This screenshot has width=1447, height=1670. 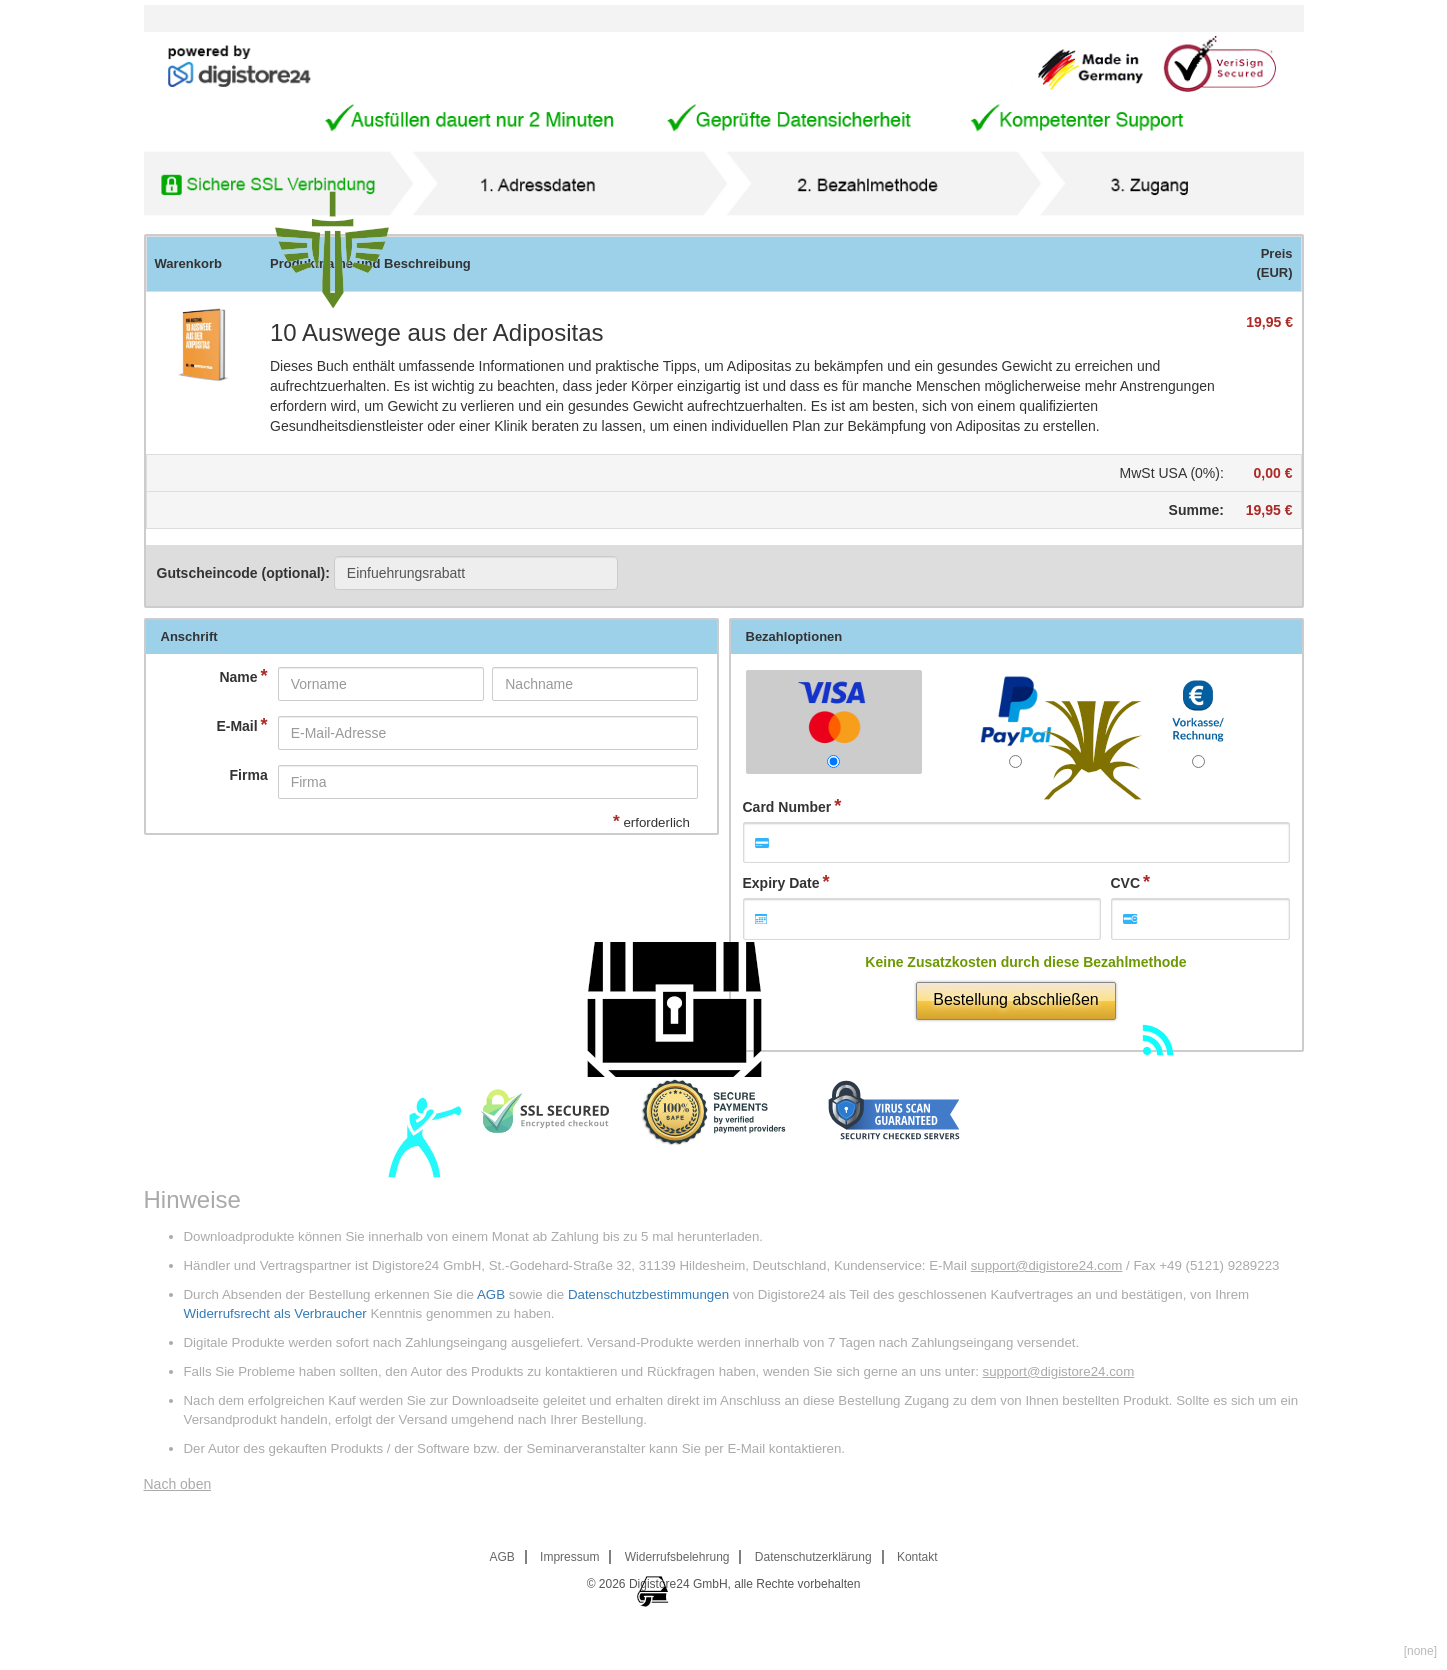 I want to click on open your inventory or storage, so click(x=674, y=1009).